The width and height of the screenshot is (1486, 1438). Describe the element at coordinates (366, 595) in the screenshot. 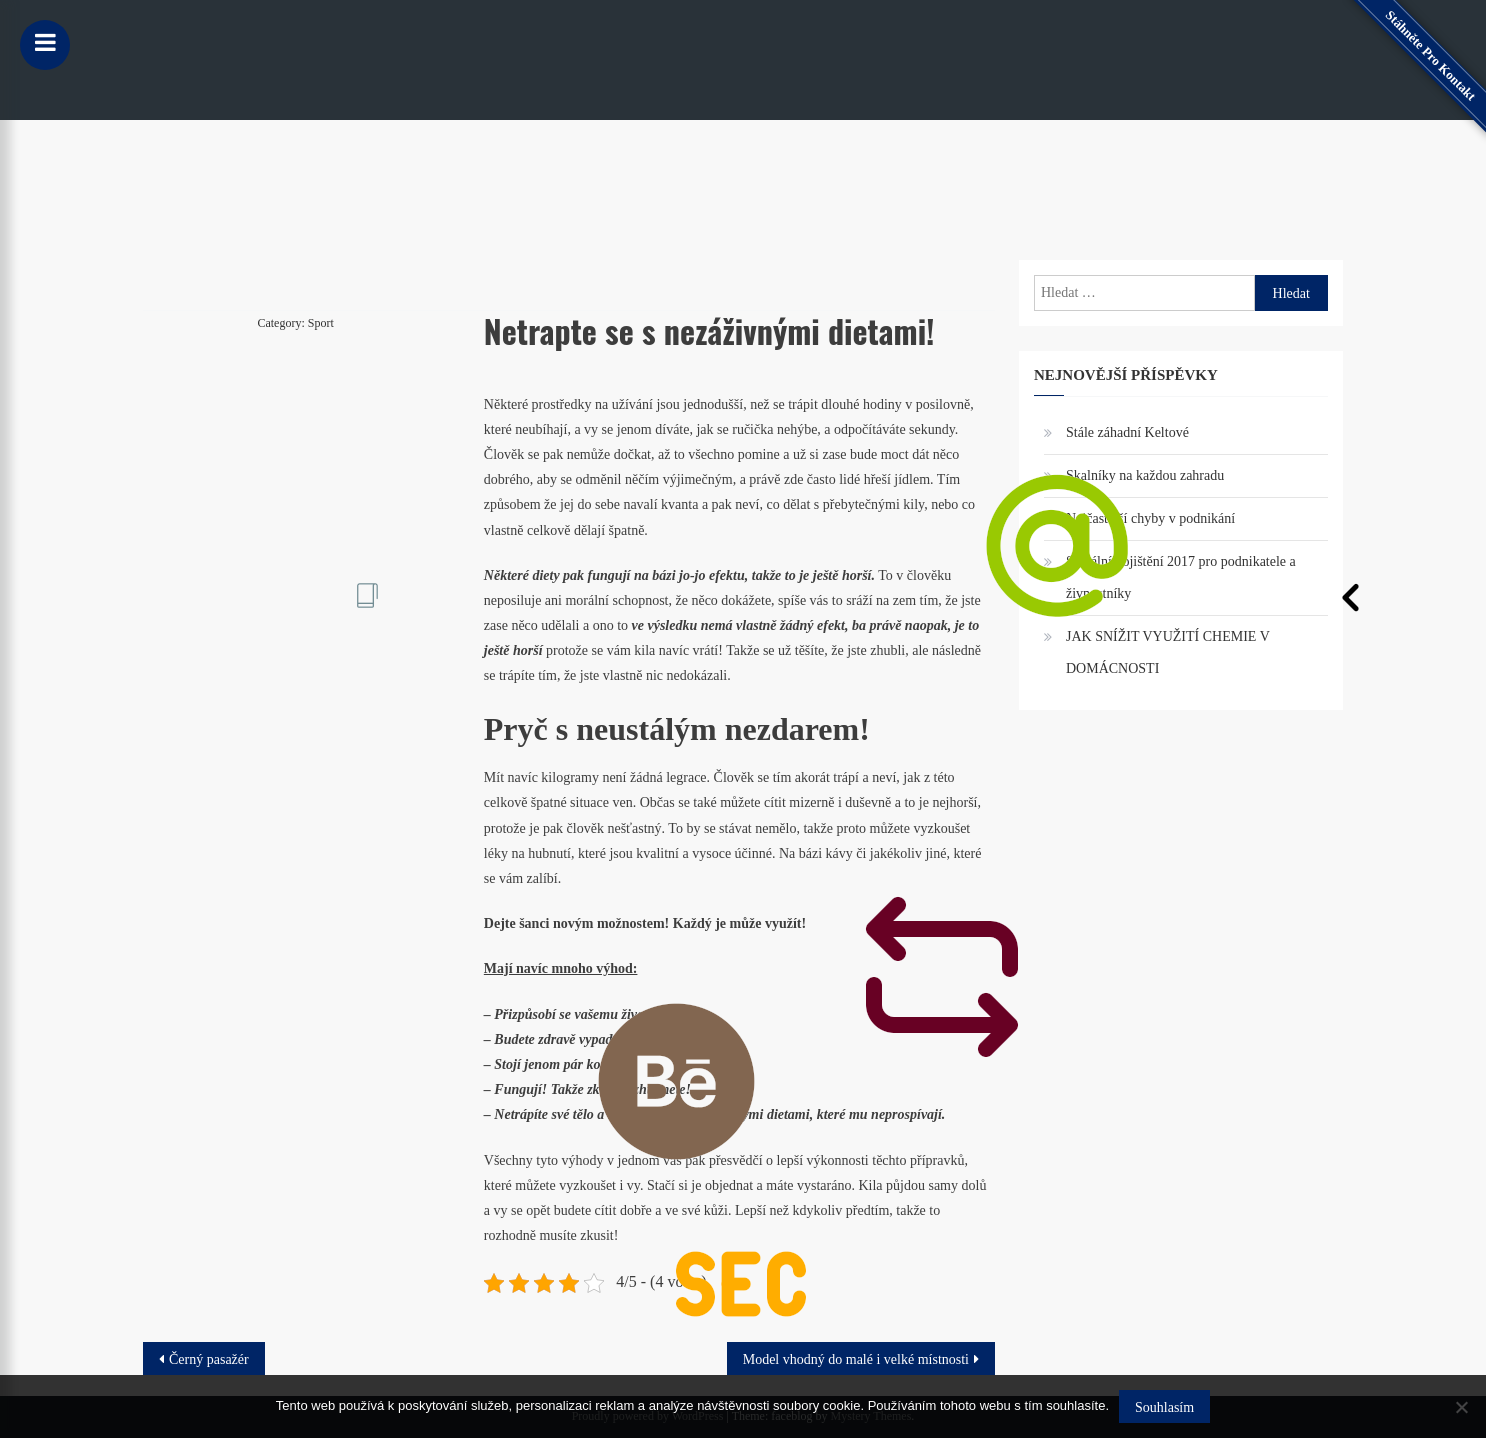

I see `view towel or linen amenities` at that location.